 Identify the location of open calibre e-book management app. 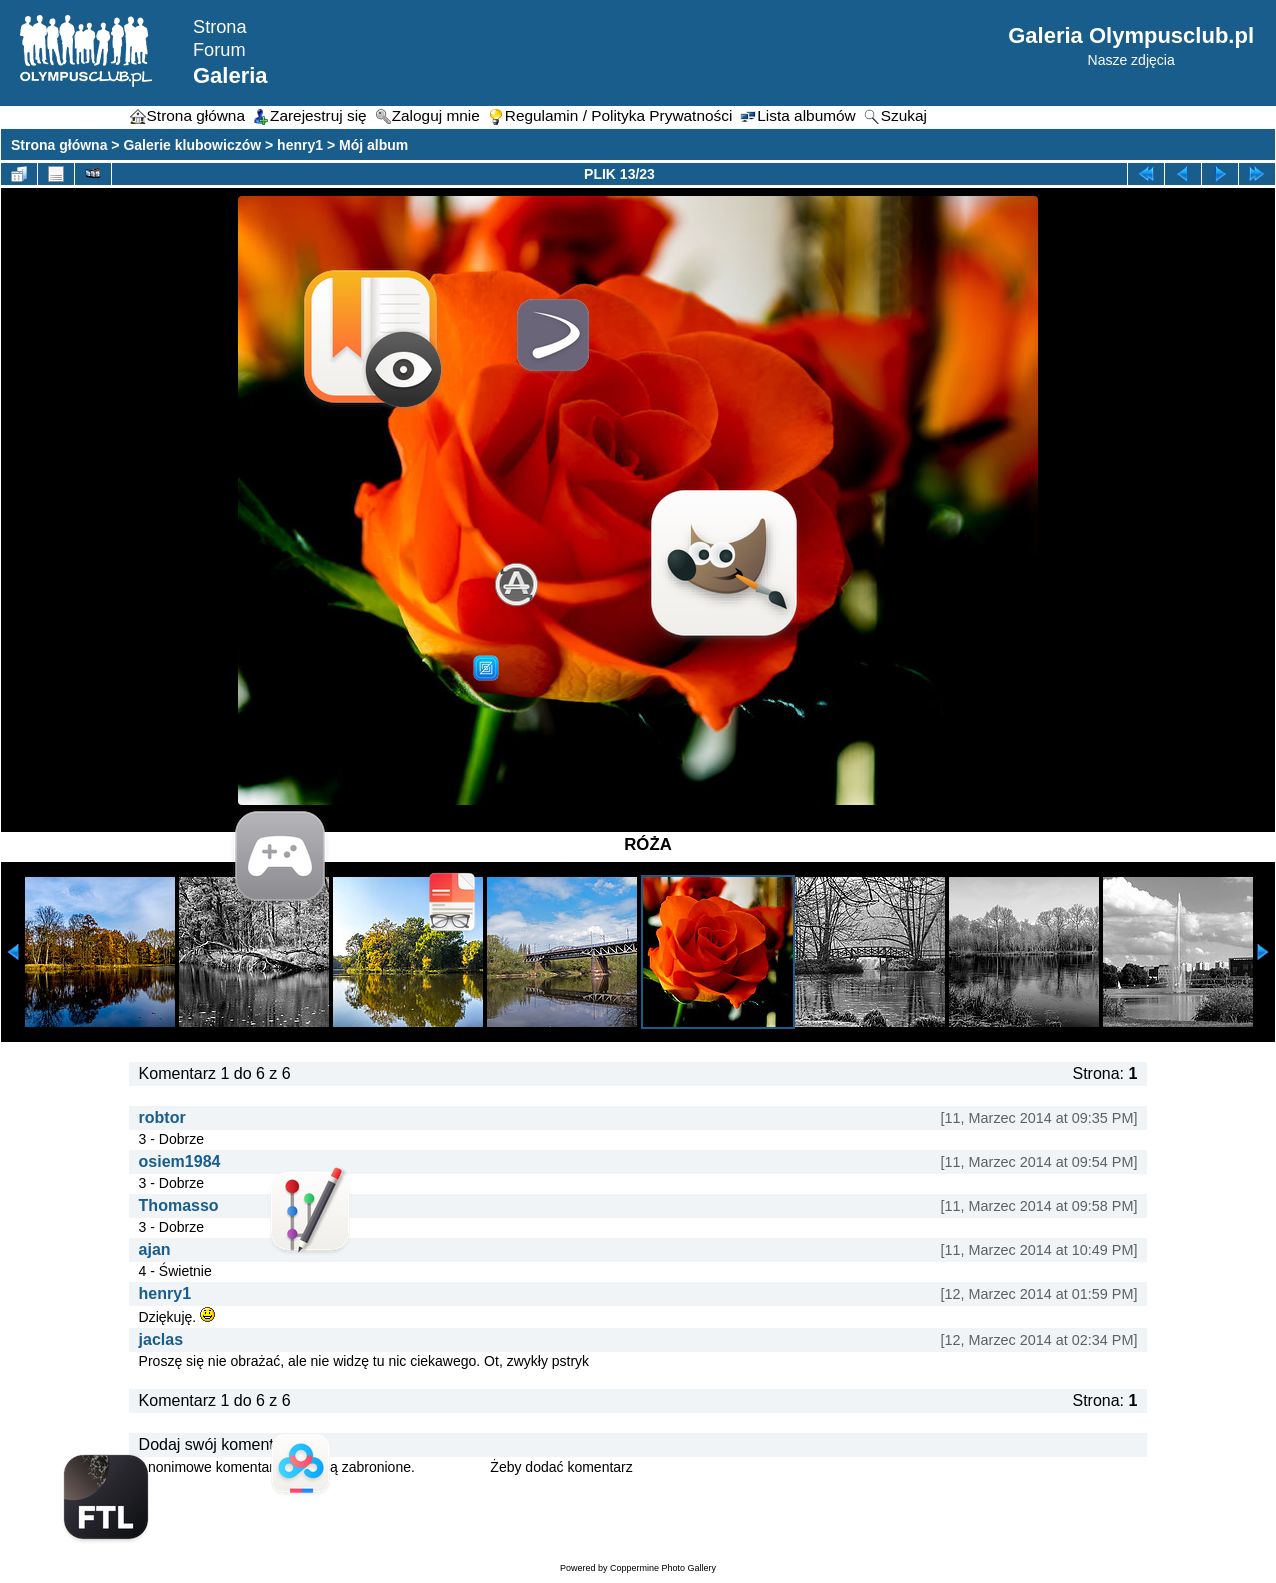
(370, 336).